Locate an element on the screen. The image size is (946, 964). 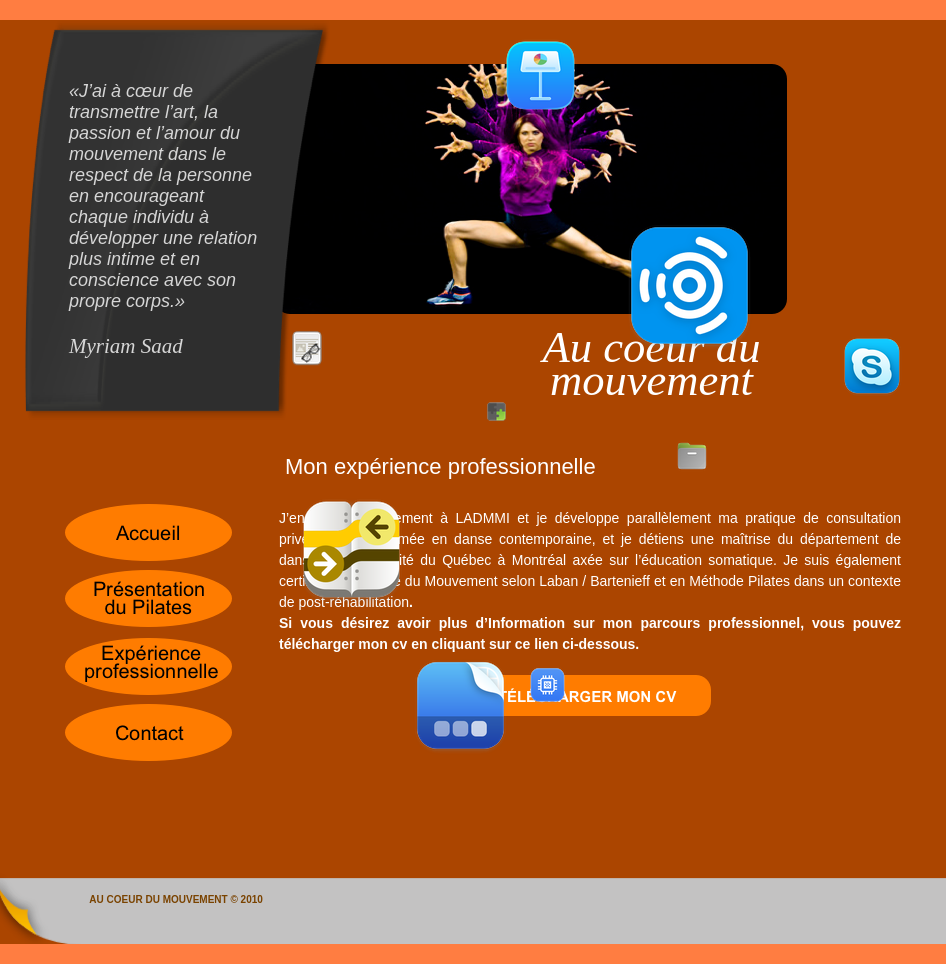
access electronics or hardware settings is located at coordinates (547, 685).